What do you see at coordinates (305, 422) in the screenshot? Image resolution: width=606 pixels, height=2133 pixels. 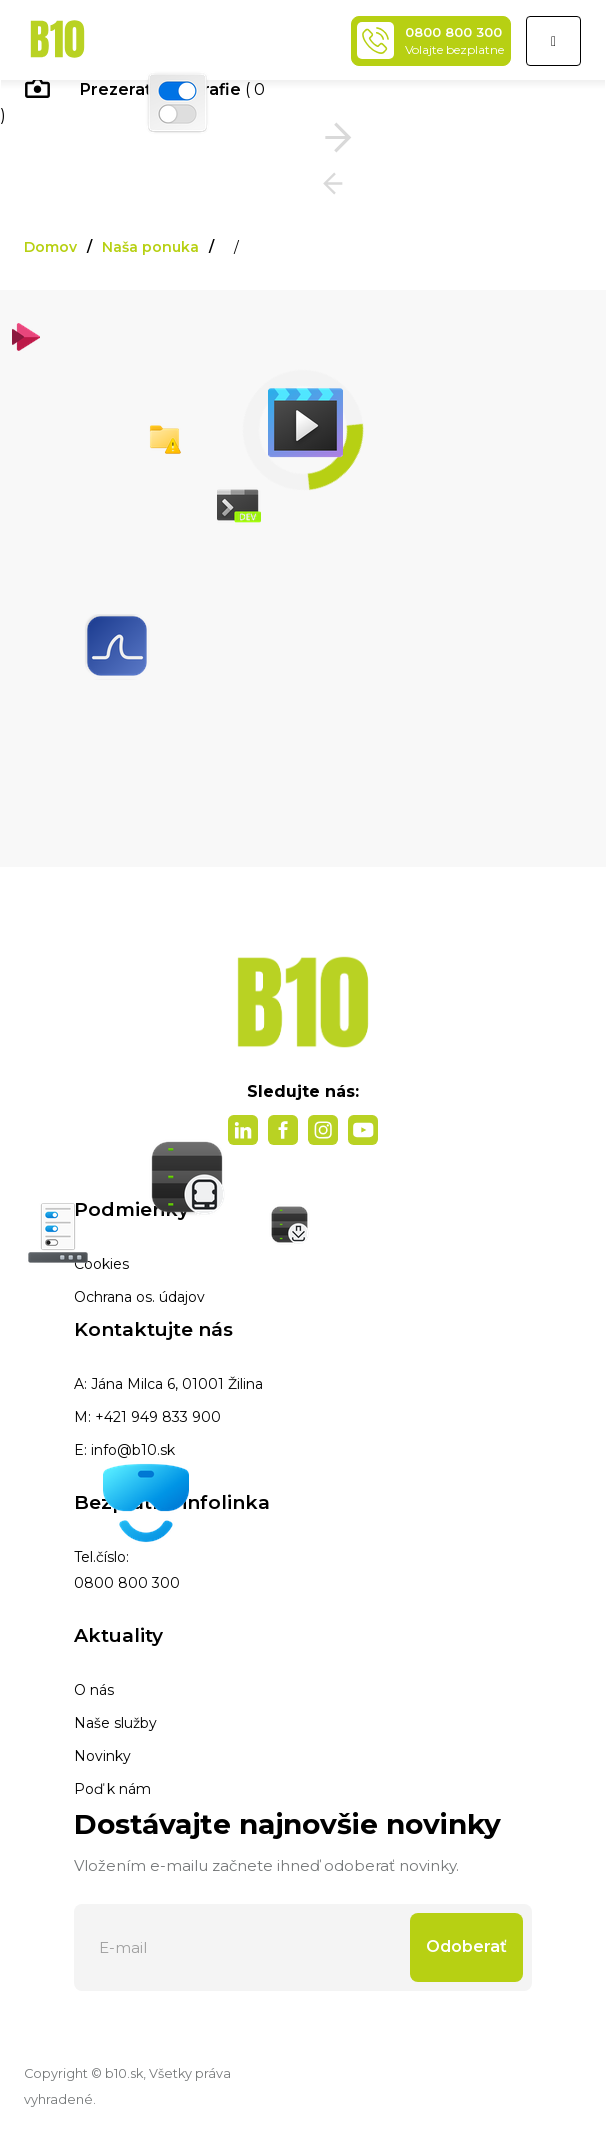 I see `open tv2 streaming app` at bounding box center [305, 422].